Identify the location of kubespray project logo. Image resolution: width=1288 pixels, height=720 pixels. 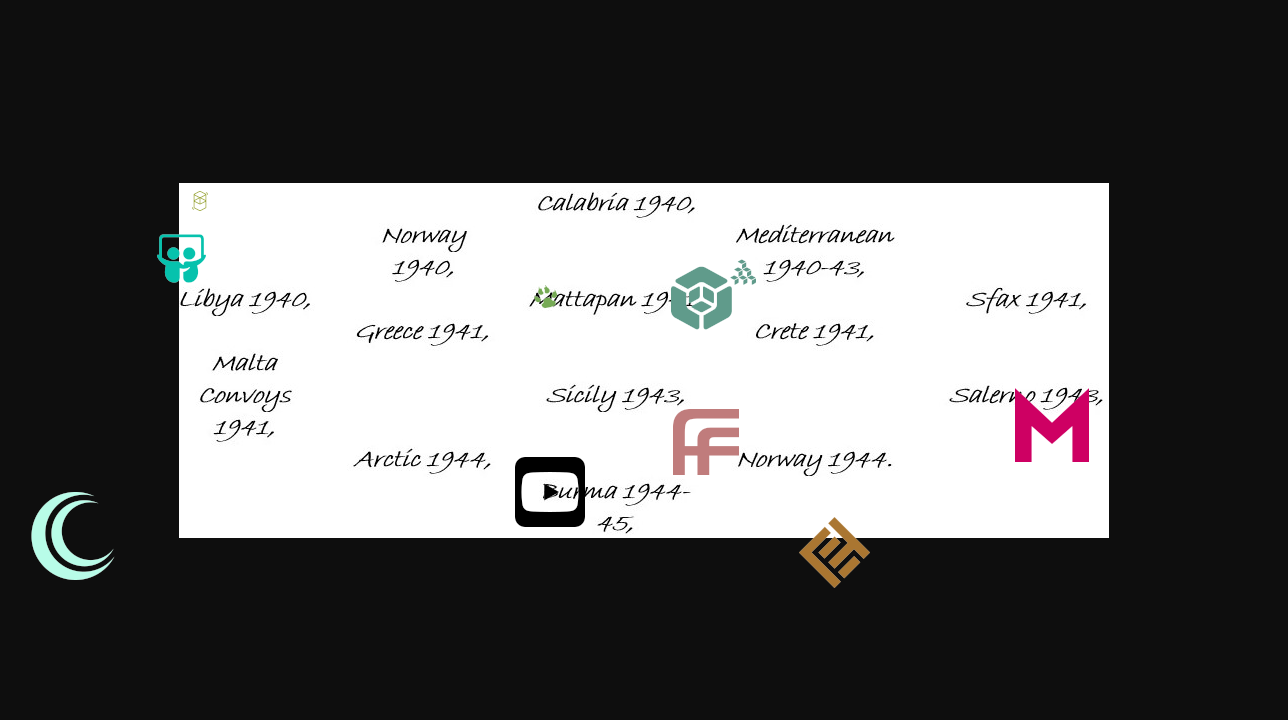
(713, 294).